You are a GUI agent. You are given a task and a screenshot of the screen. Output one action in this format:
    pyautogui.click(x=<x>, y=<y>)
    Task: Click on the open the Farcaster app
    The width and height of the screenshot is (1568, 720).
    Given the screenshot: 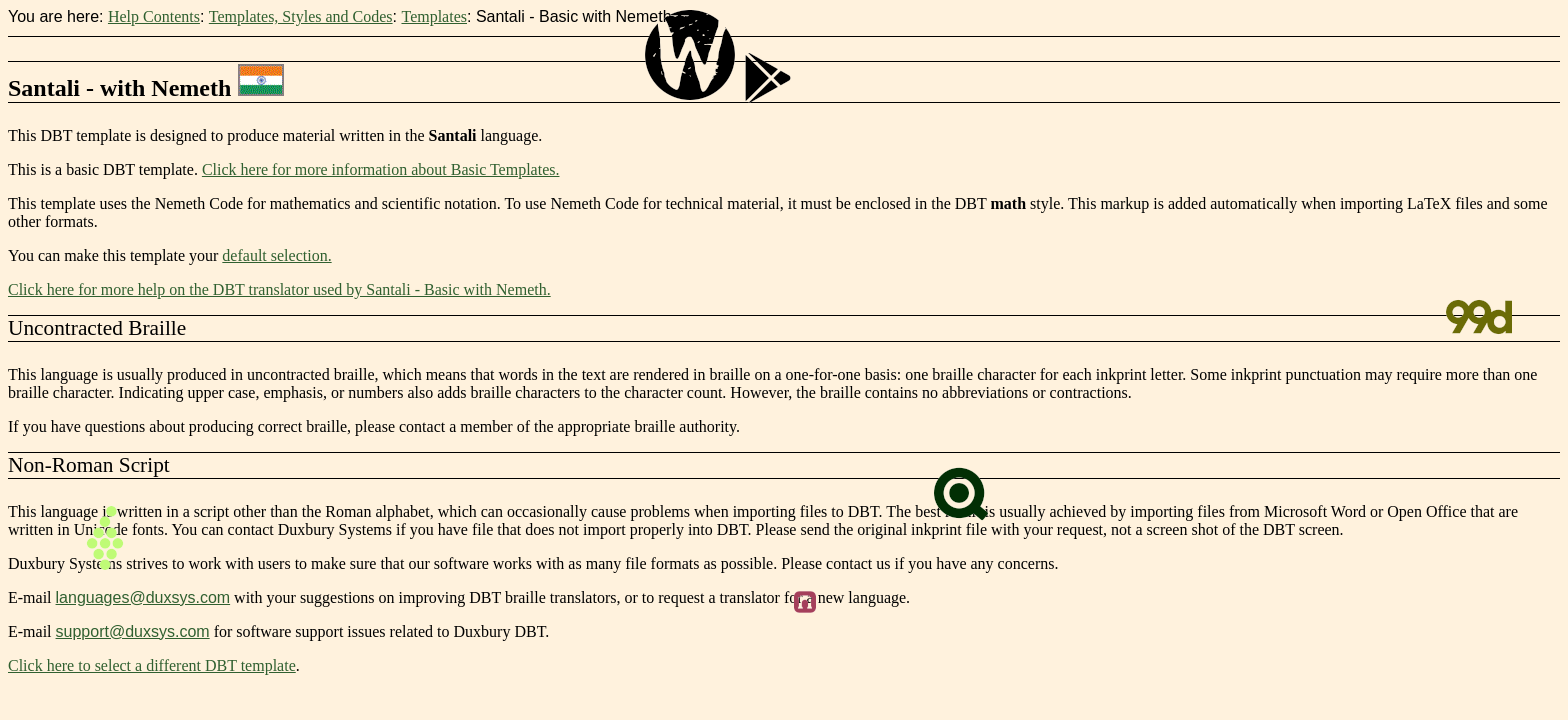 What is the action you would take?
    pyautogui.click(x=805, y=602)
    